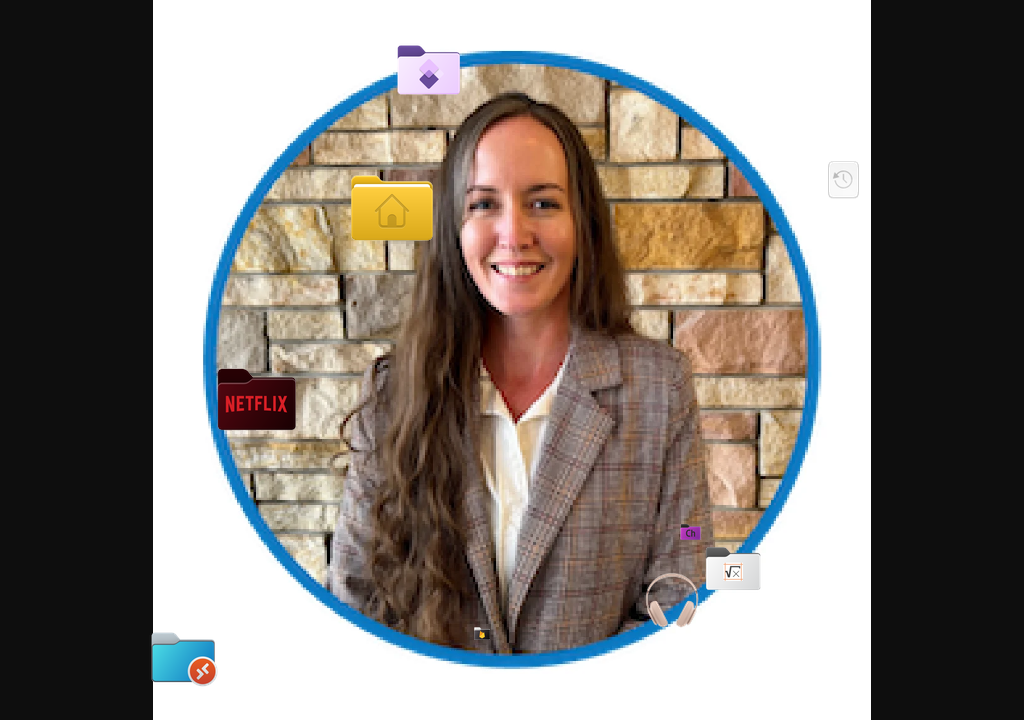 The width and height of the screenshot is (1024, 720). Describe the element at coordinates (428, 71) in the screenshot. I see `open microsoft finance documents folder` at that location.